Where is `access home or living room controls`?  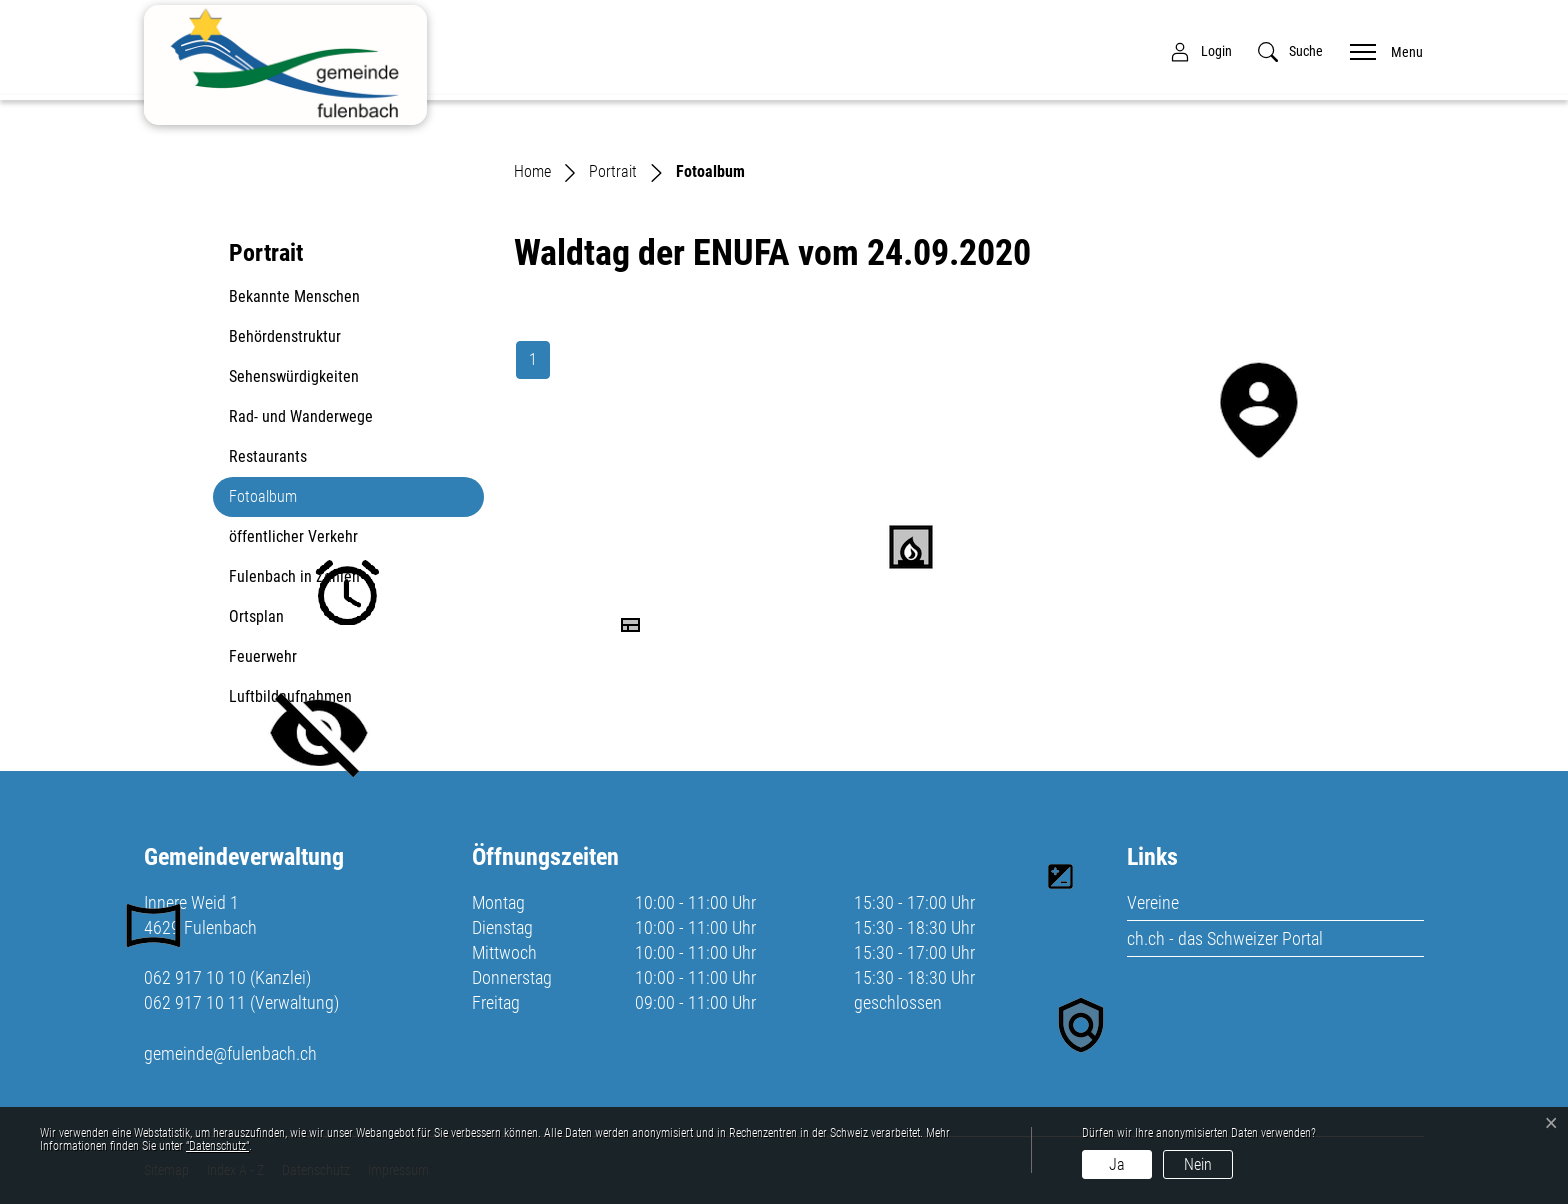
access home or living room controls is located at coordinates (911, 547).